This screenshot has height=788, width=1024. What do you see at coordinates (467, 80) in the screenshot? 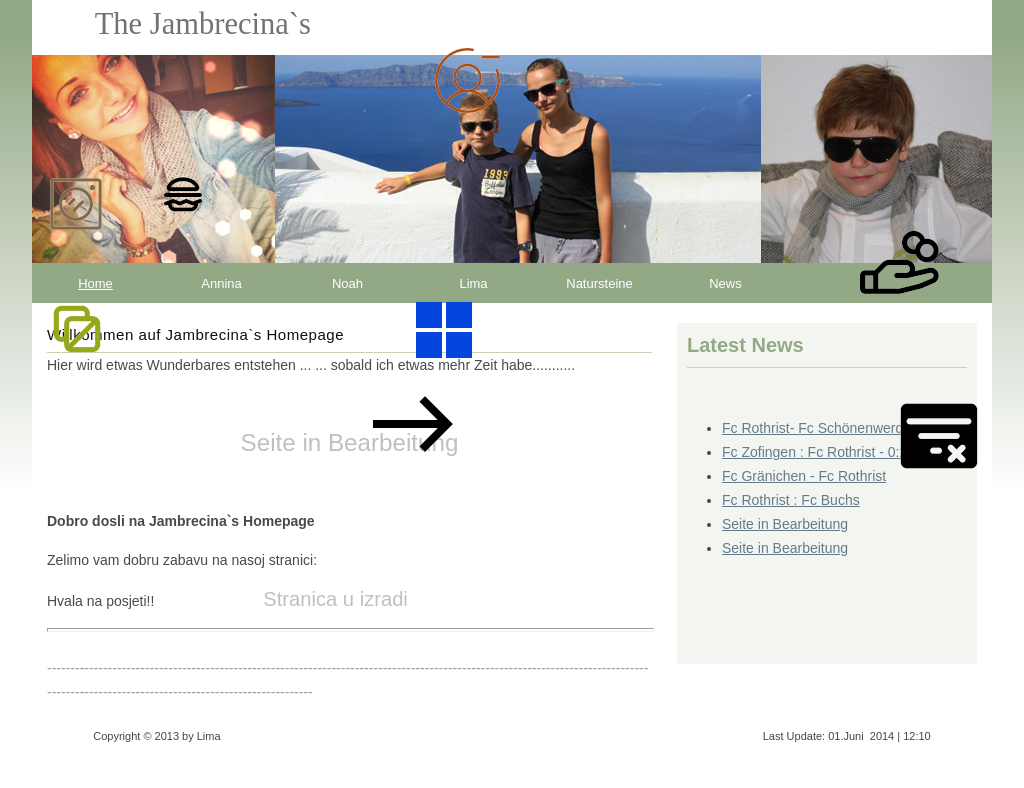
I see `remove a user from your contacts` at bounding box center [467, 80].